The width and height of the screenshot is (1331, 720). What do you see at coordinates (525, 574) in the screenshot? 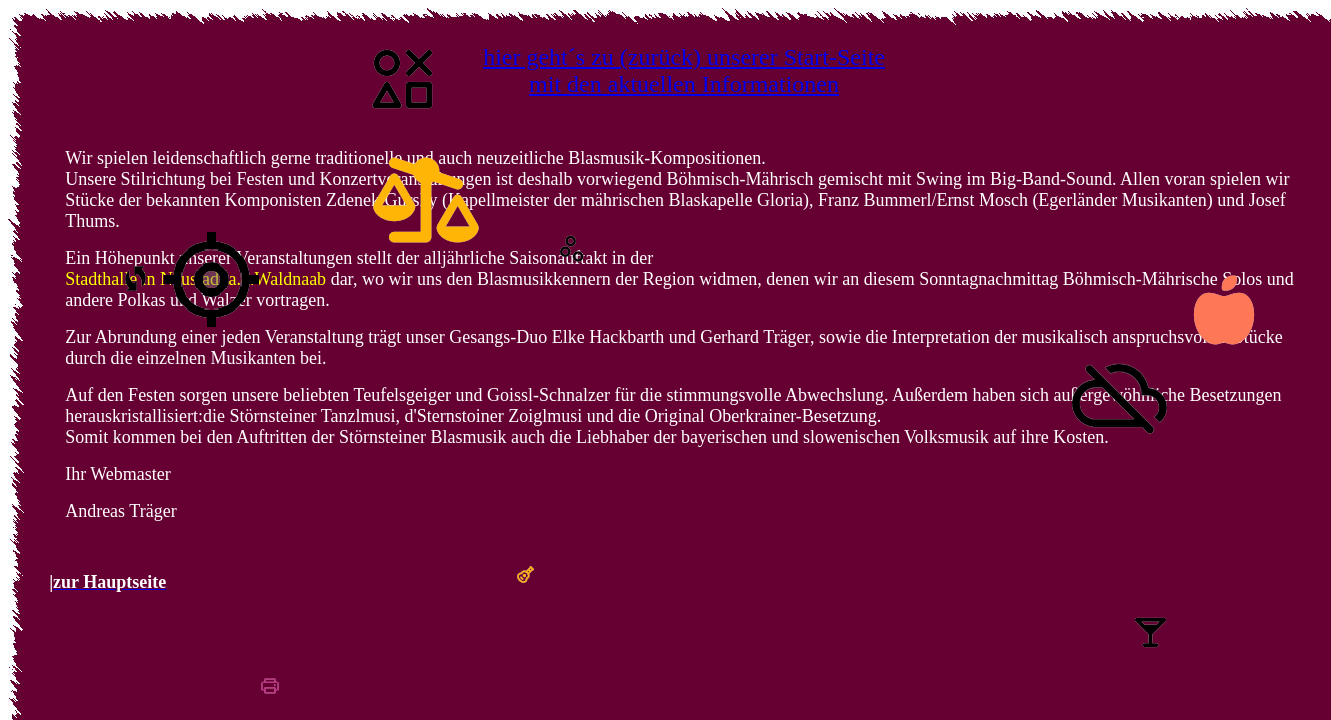
I see `access music or instrument settings` at bounding box center [525, 574].